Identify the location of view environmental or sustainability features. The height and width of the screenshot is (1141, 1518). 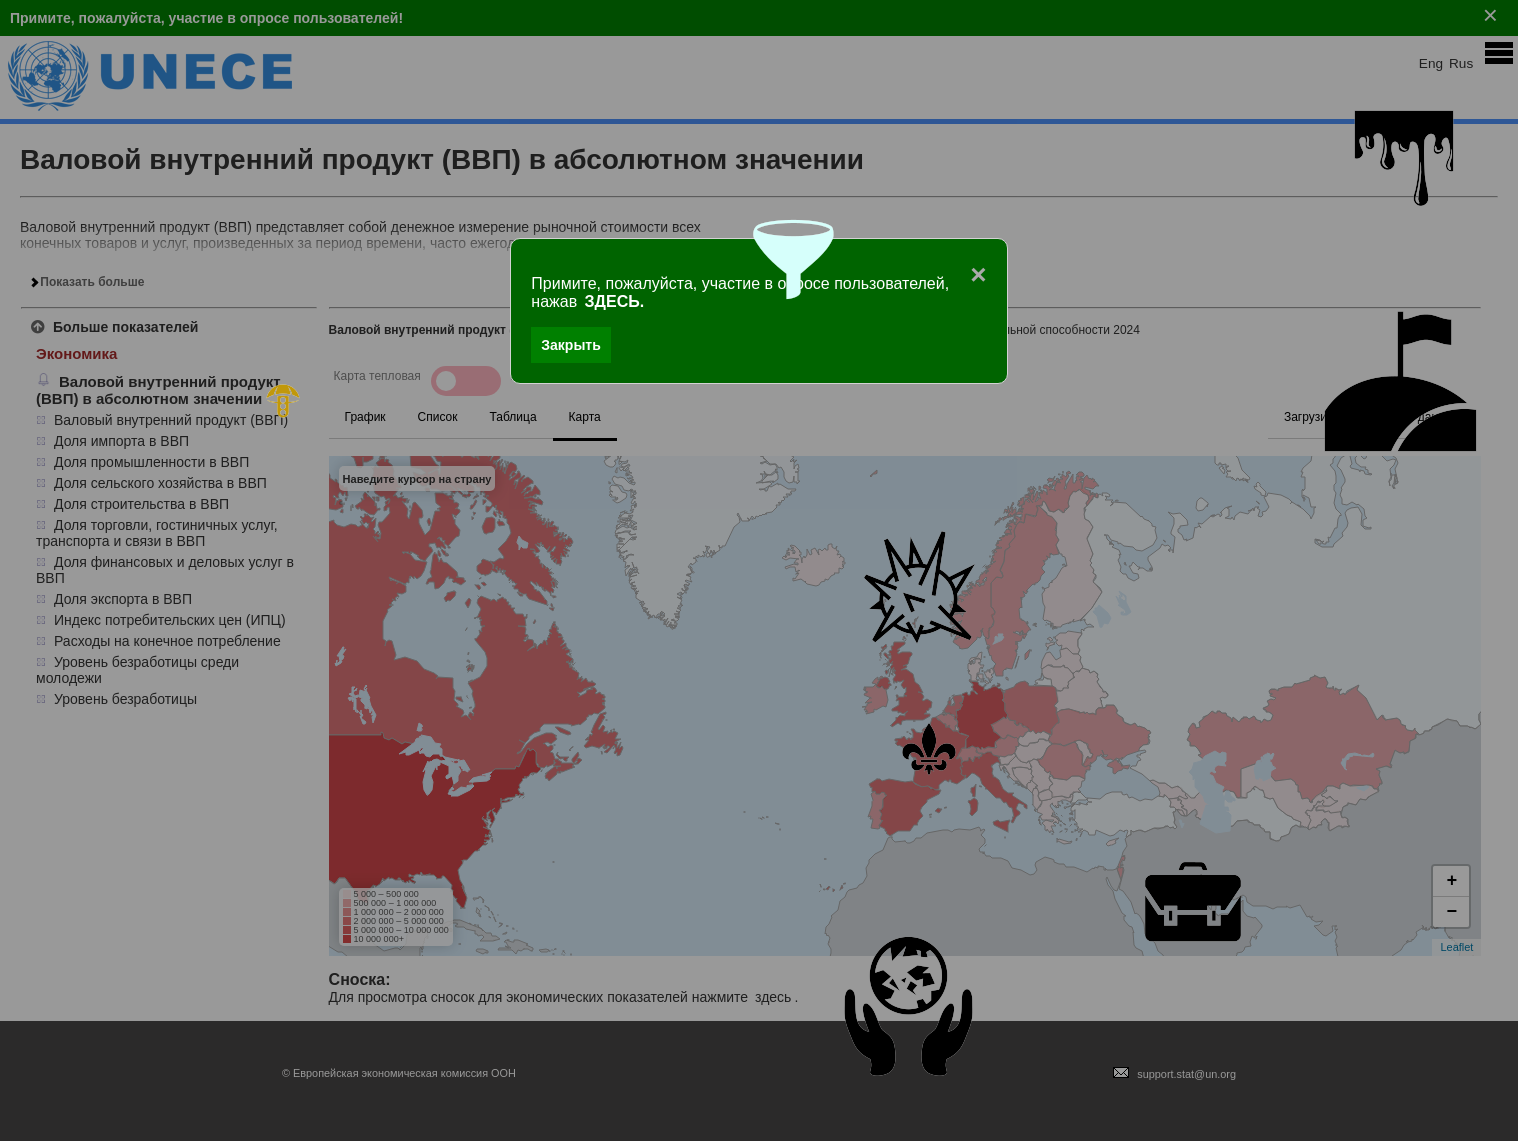
(908, 1006).